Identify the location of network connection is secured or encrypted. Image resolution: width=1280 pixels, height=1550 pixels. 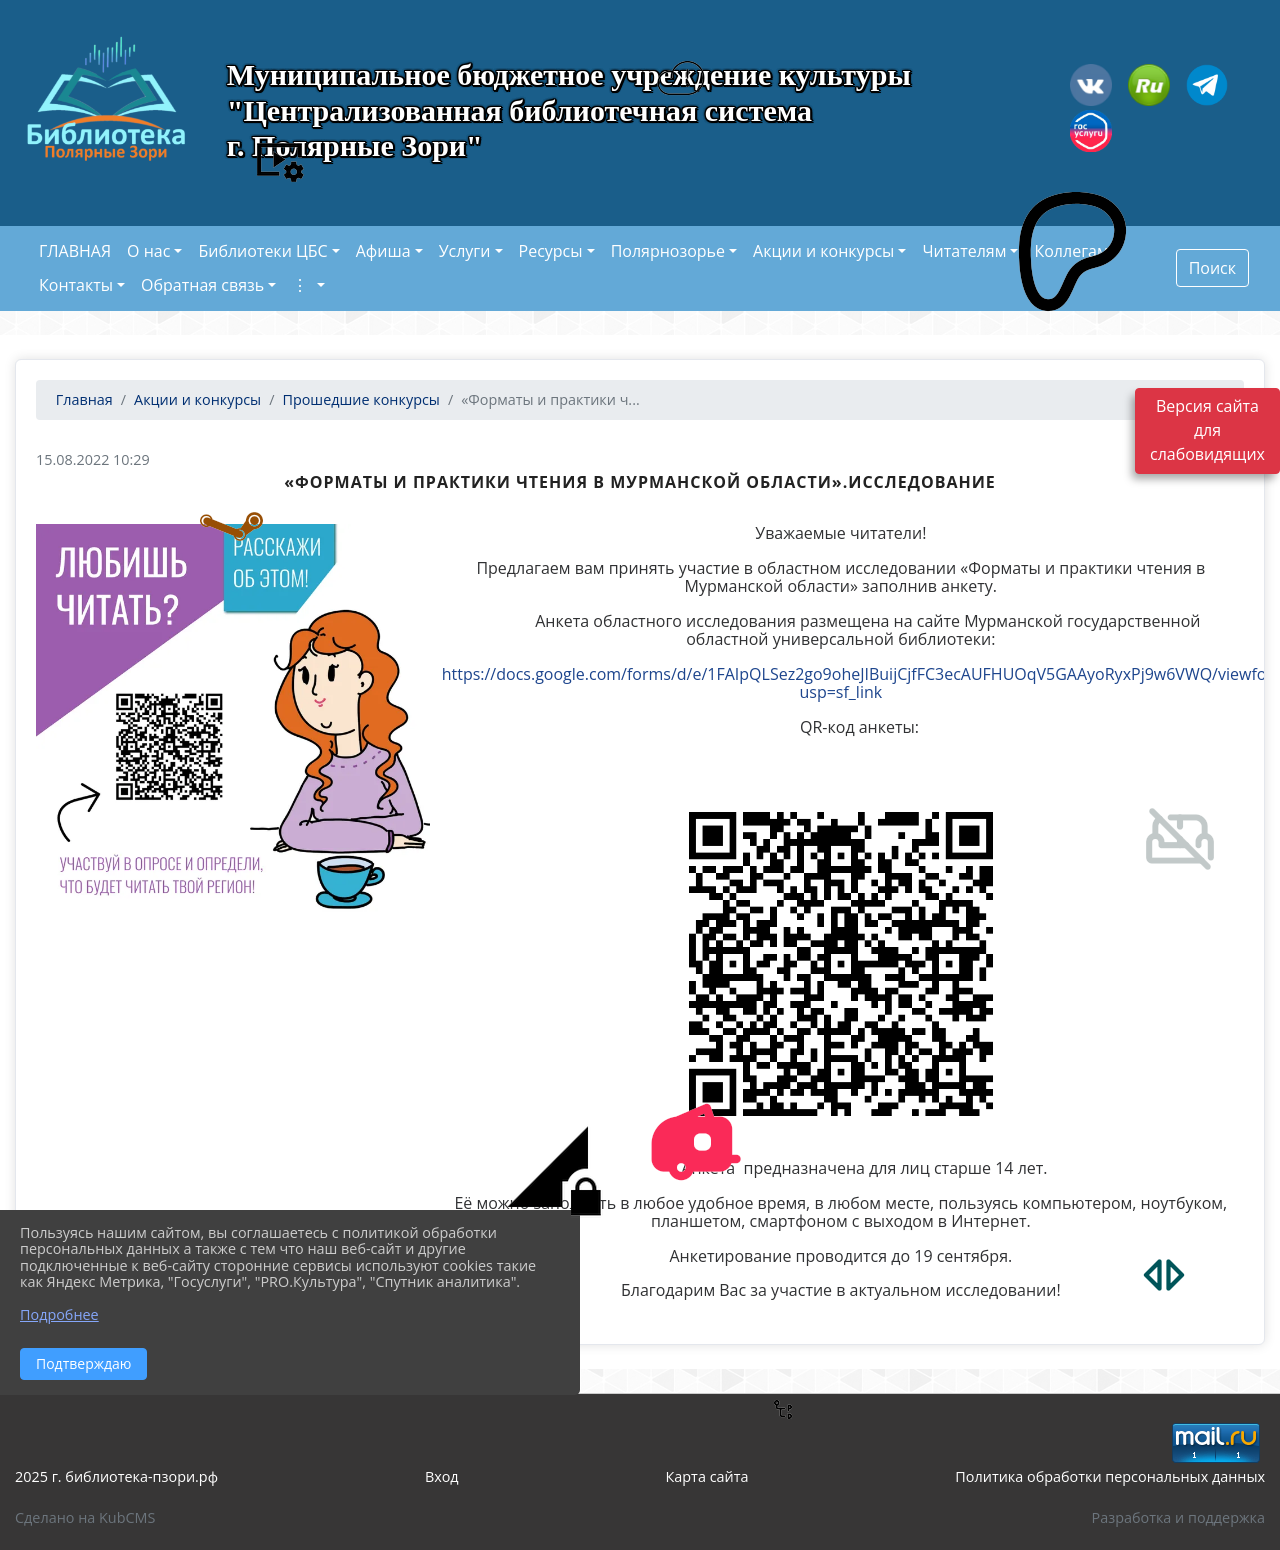
(554, 1173).